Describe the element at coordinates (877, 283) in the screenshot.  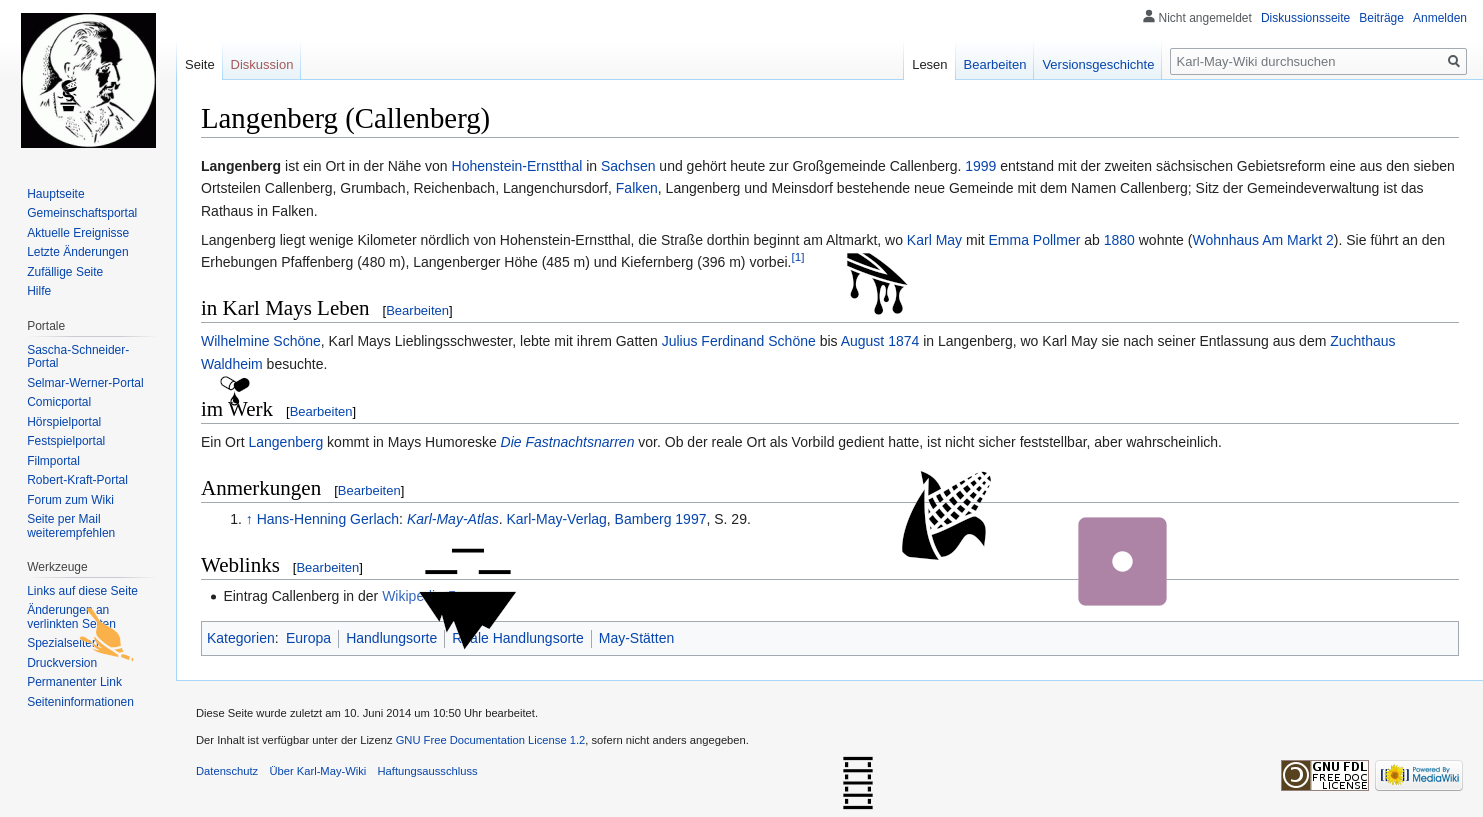
I see `indicates a critical hit or bleeding effect` at that location.